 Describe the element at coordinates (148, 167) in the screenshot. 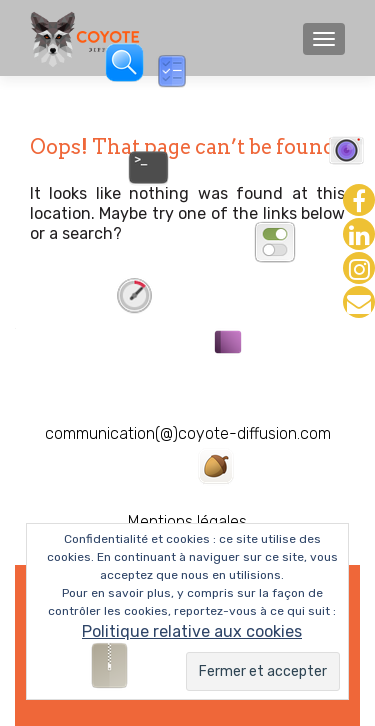

I see `open the terminal or command line` at that location.